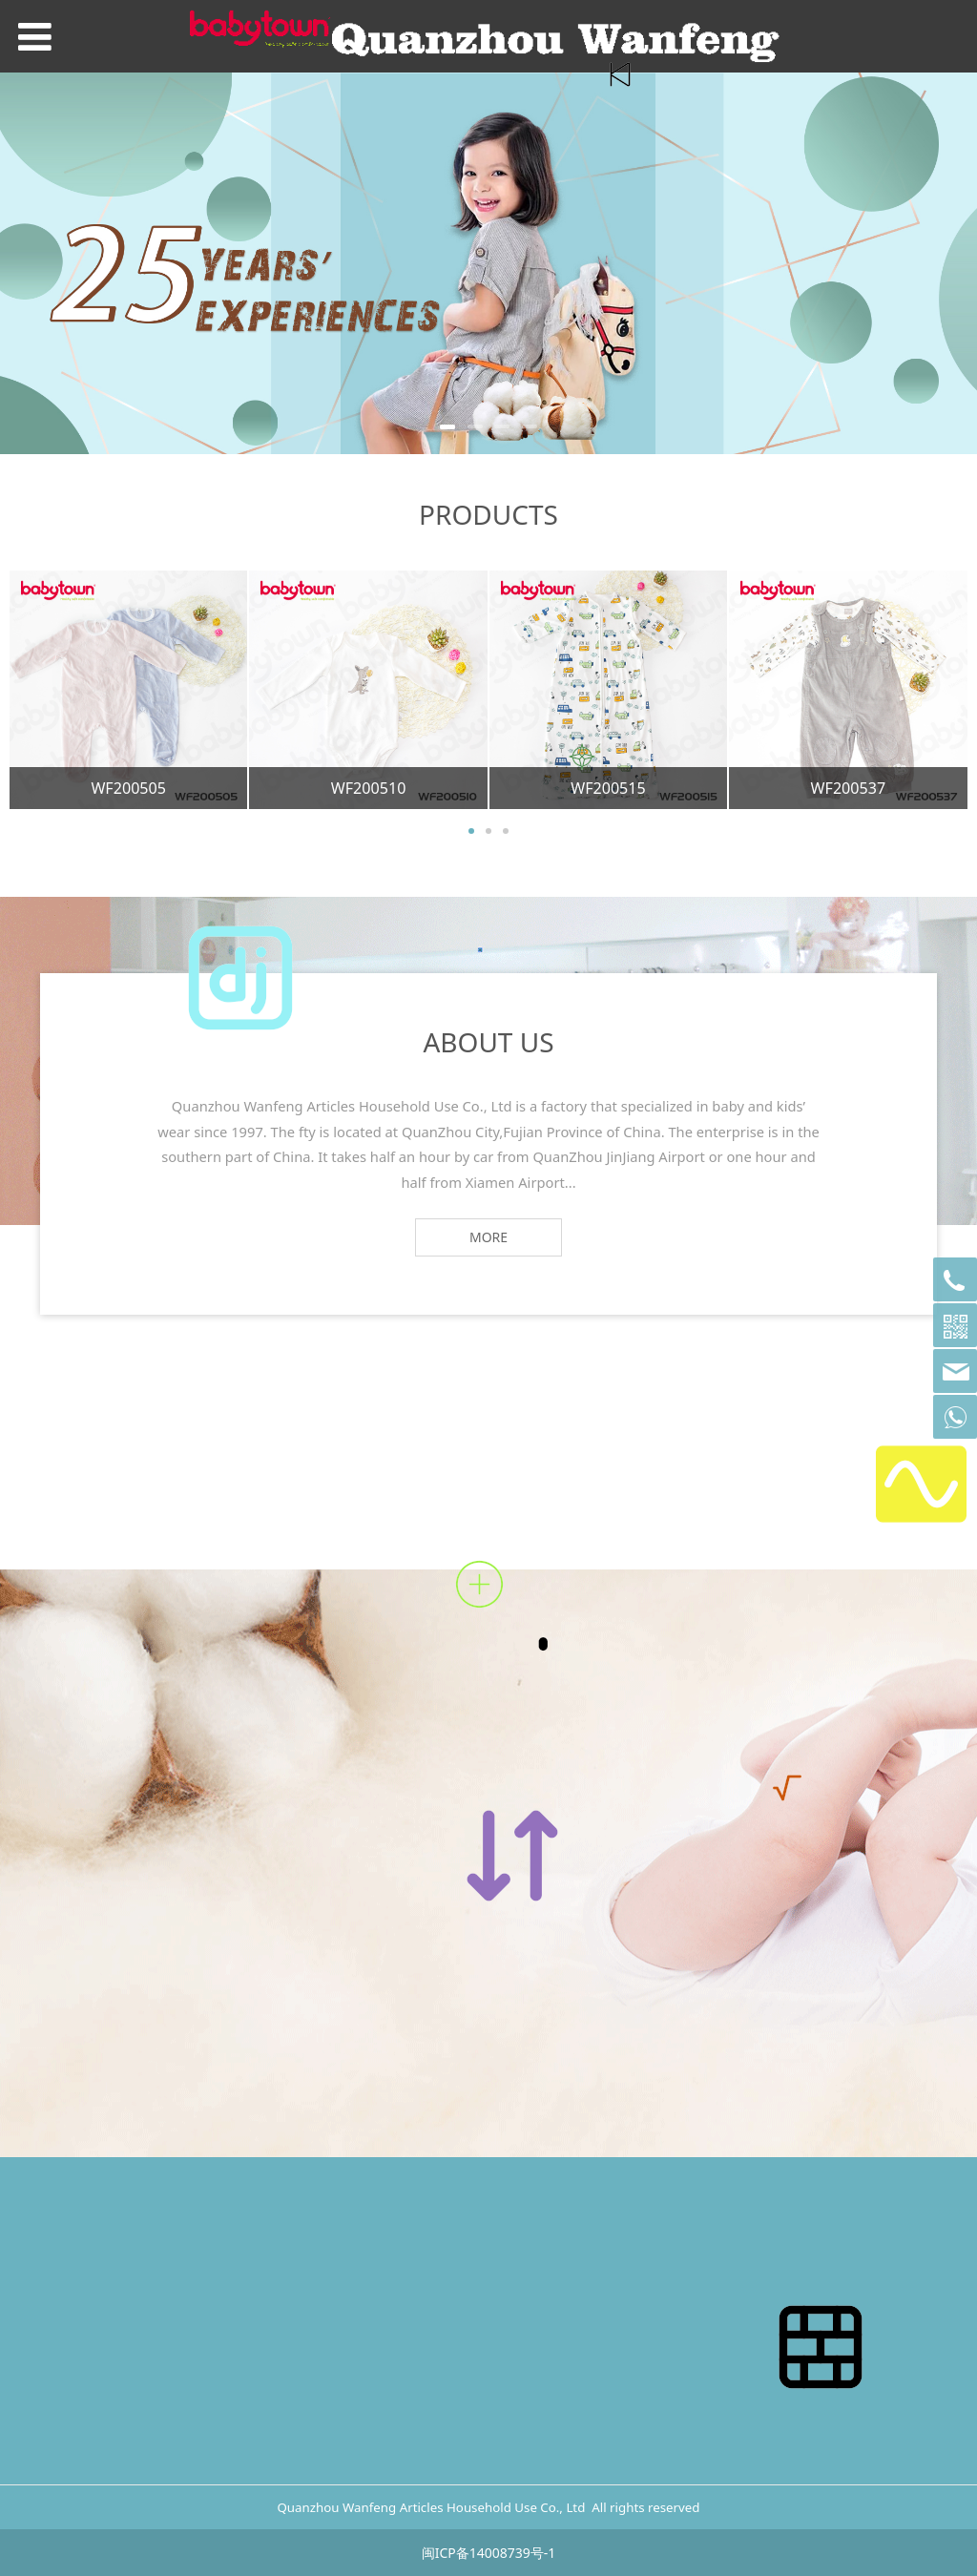  I want to click on indicates no cellular signal available, so click(592, 1606).